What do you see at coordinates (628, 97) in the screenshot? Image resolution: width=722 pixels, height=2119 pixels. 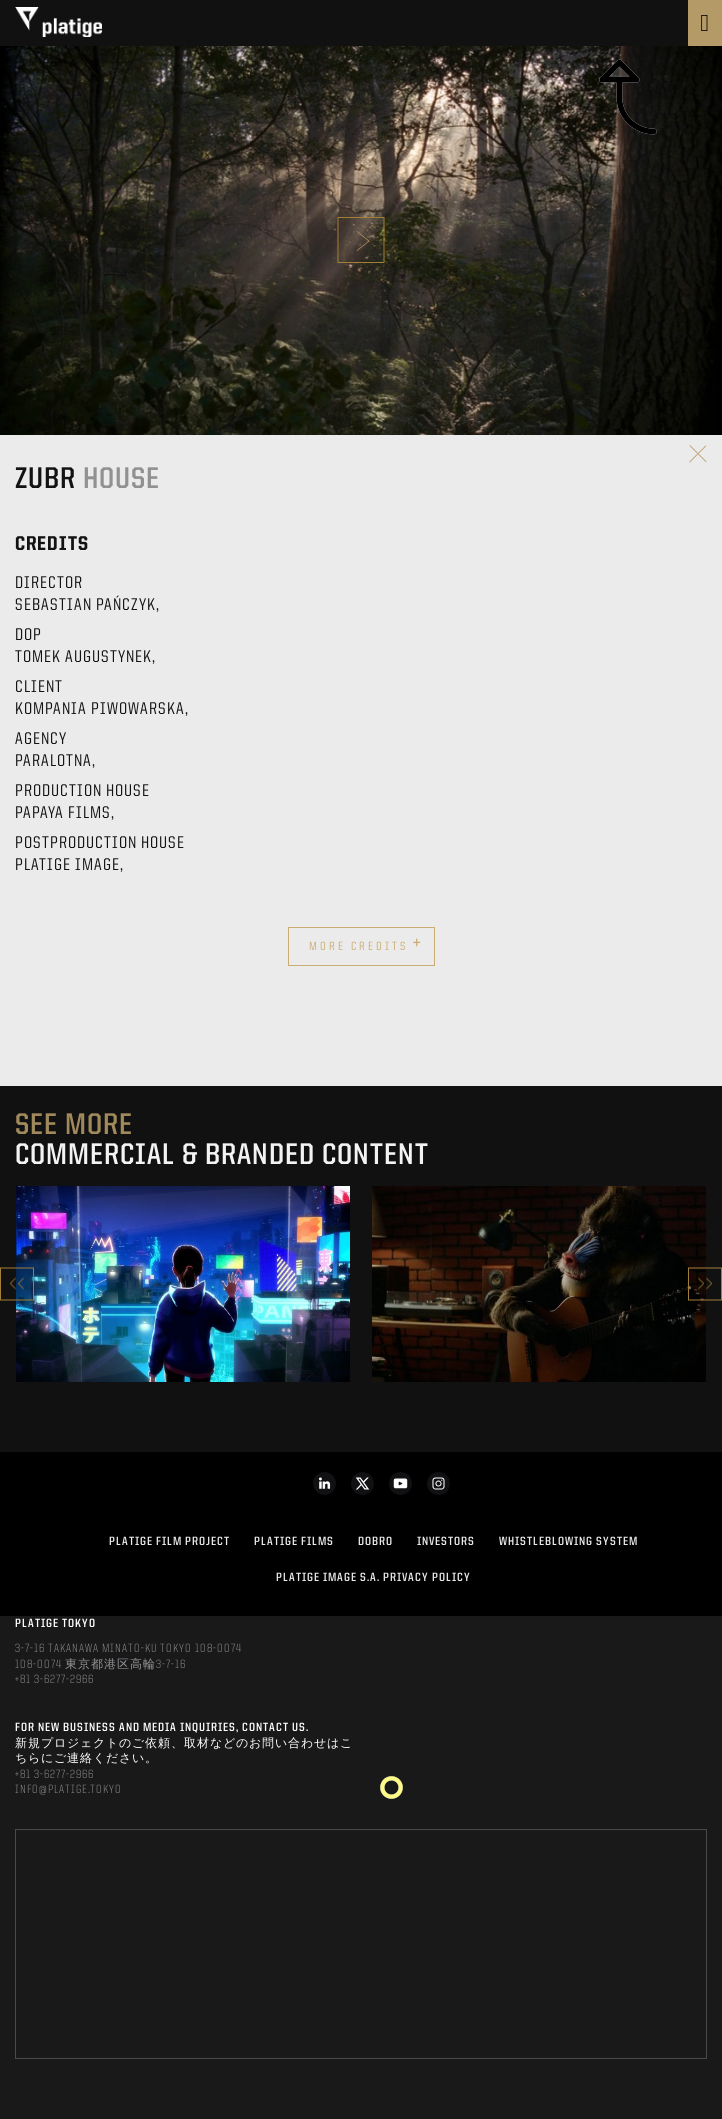 I see `go back and up in navigation` at bounding box center [628, 97].